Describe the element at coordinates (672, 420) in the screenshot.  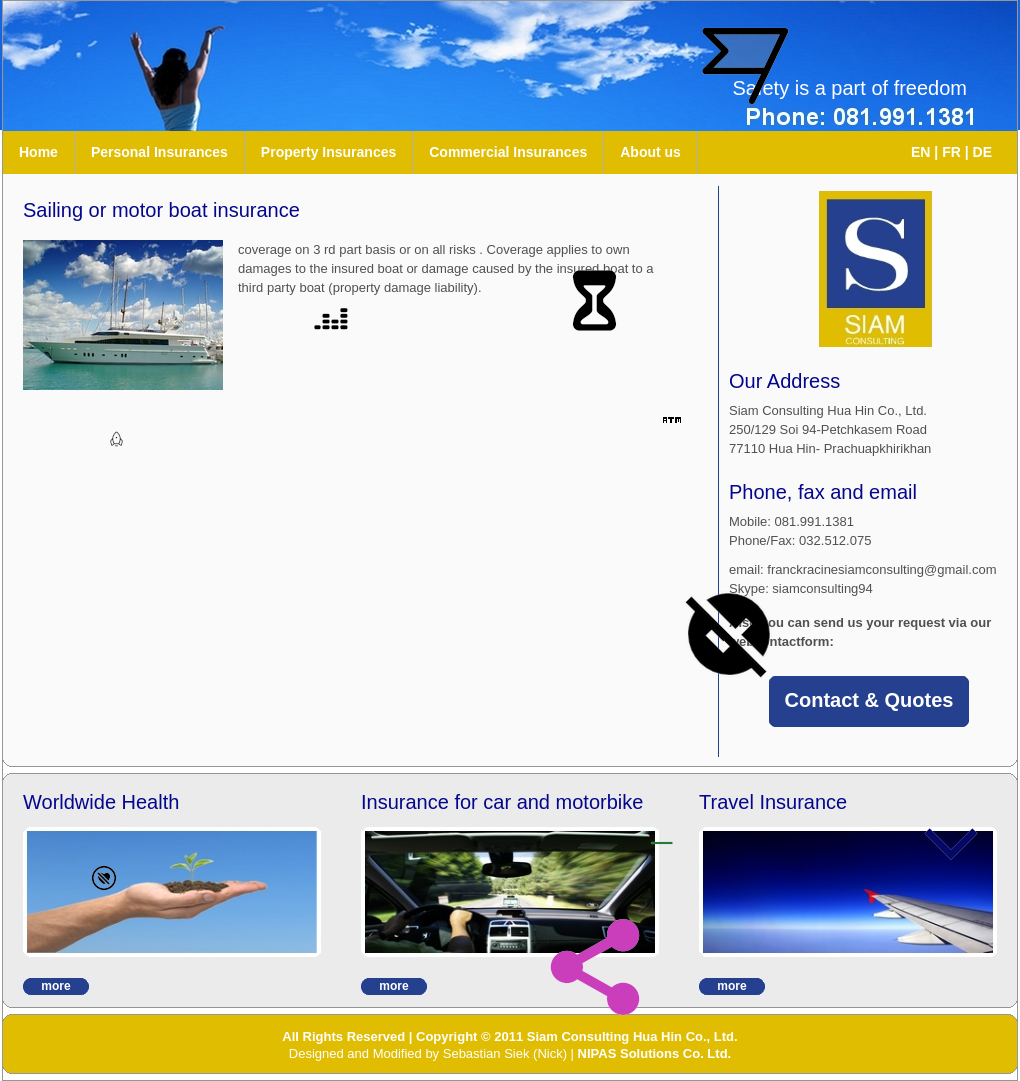
I see `locate nearby ATM machines` at that location.